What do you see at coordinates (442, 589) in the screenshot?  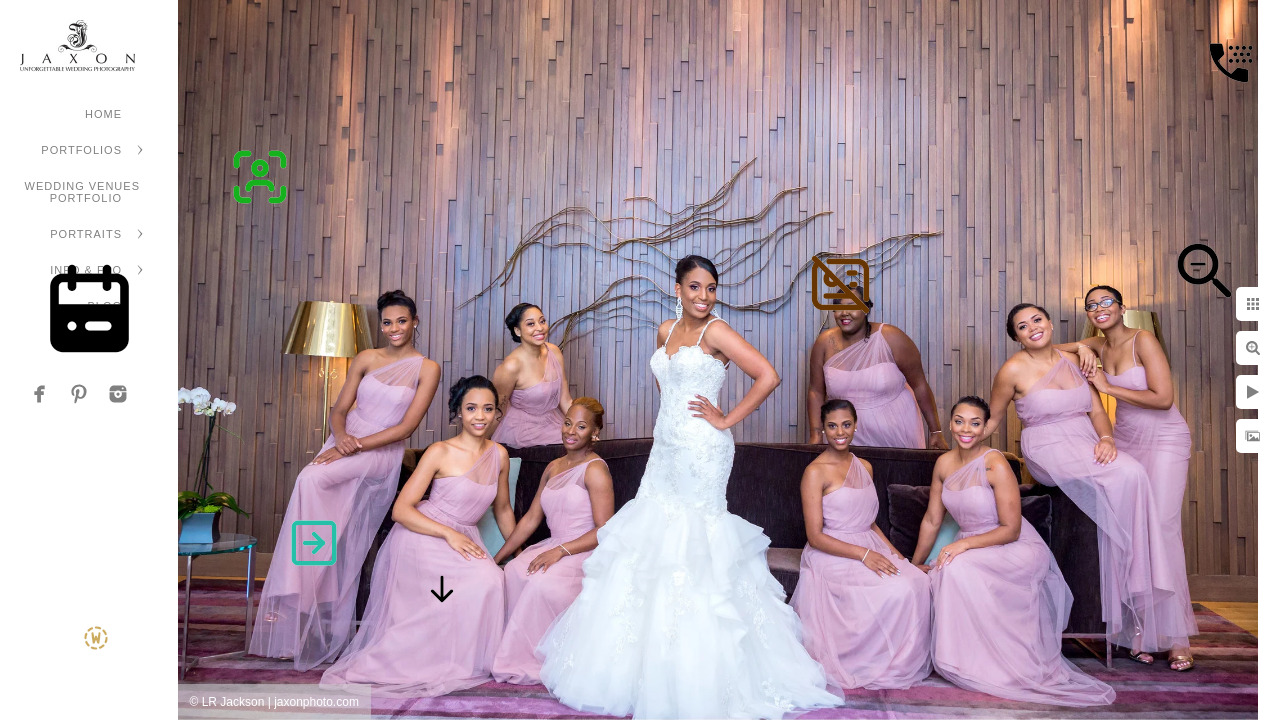 I see `scroll down or view more content` at bounding box center [442, 589].